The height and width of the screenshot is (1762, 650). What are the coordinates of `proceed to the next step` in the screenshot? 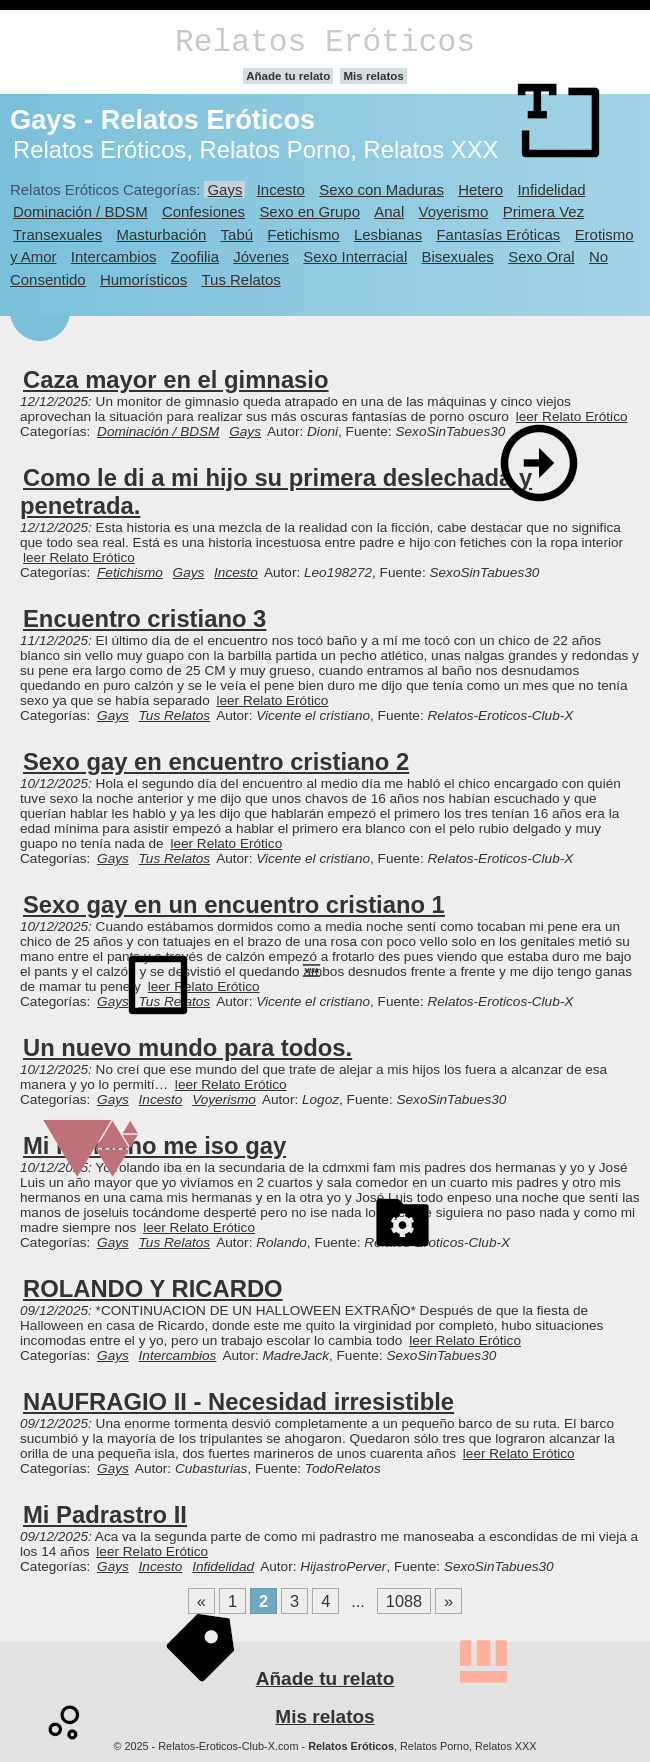 It's located at (539, 463).